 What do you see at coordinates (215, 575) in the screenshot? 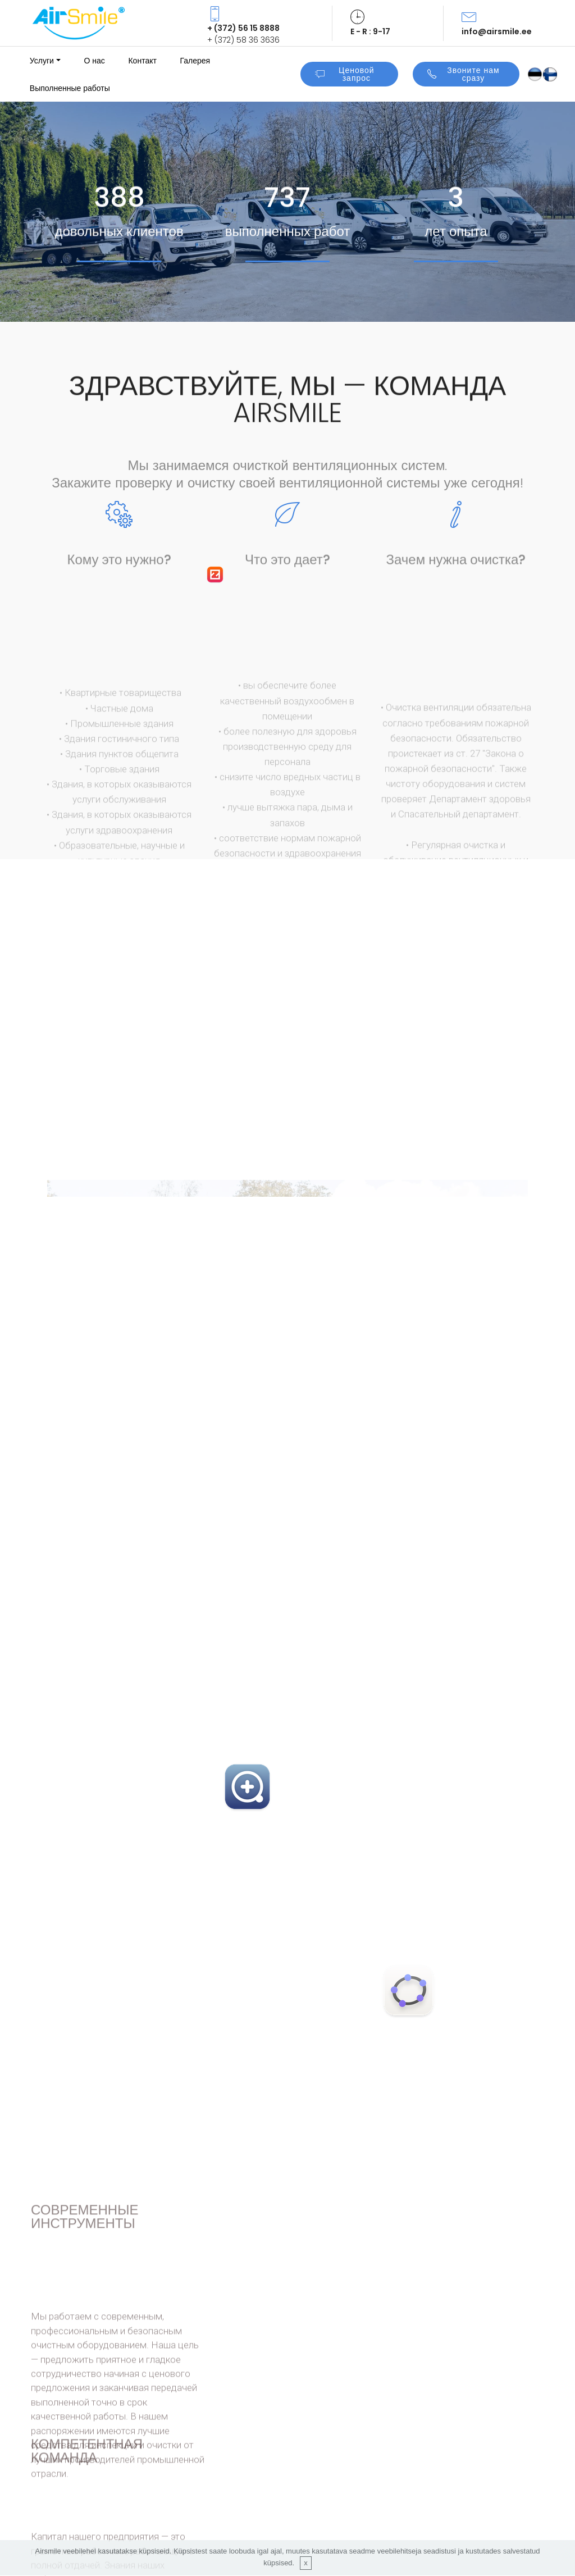
I see `open Zrythm digital audio workstation` at bounding box center [215, 575].